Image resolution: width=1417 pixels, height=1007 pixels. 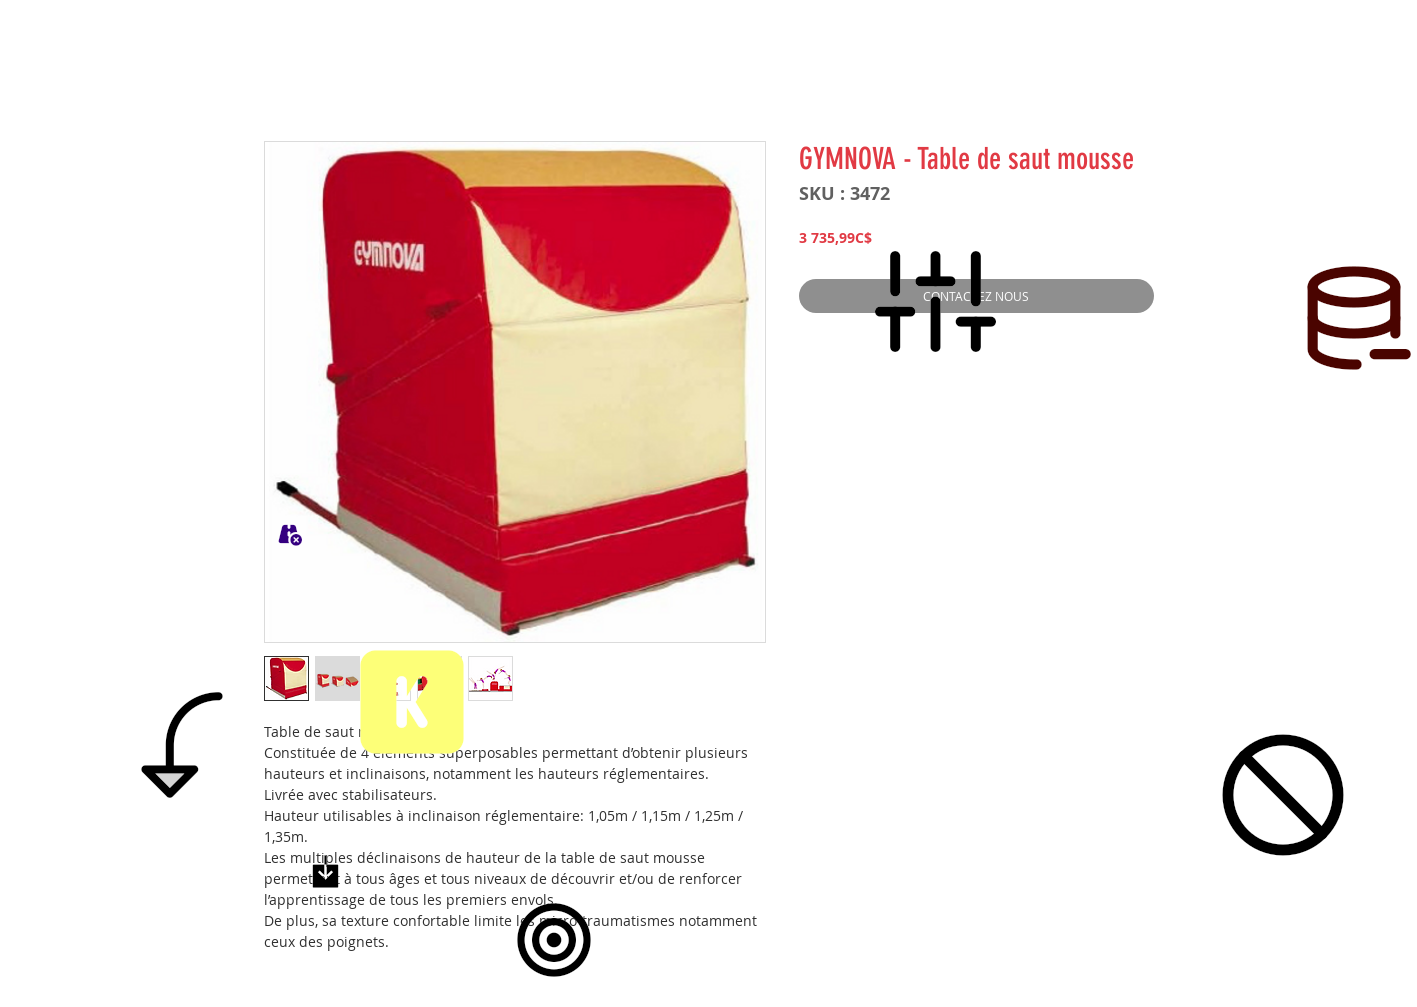 I want to click on download a file to your device, so click(x=325, y=871).